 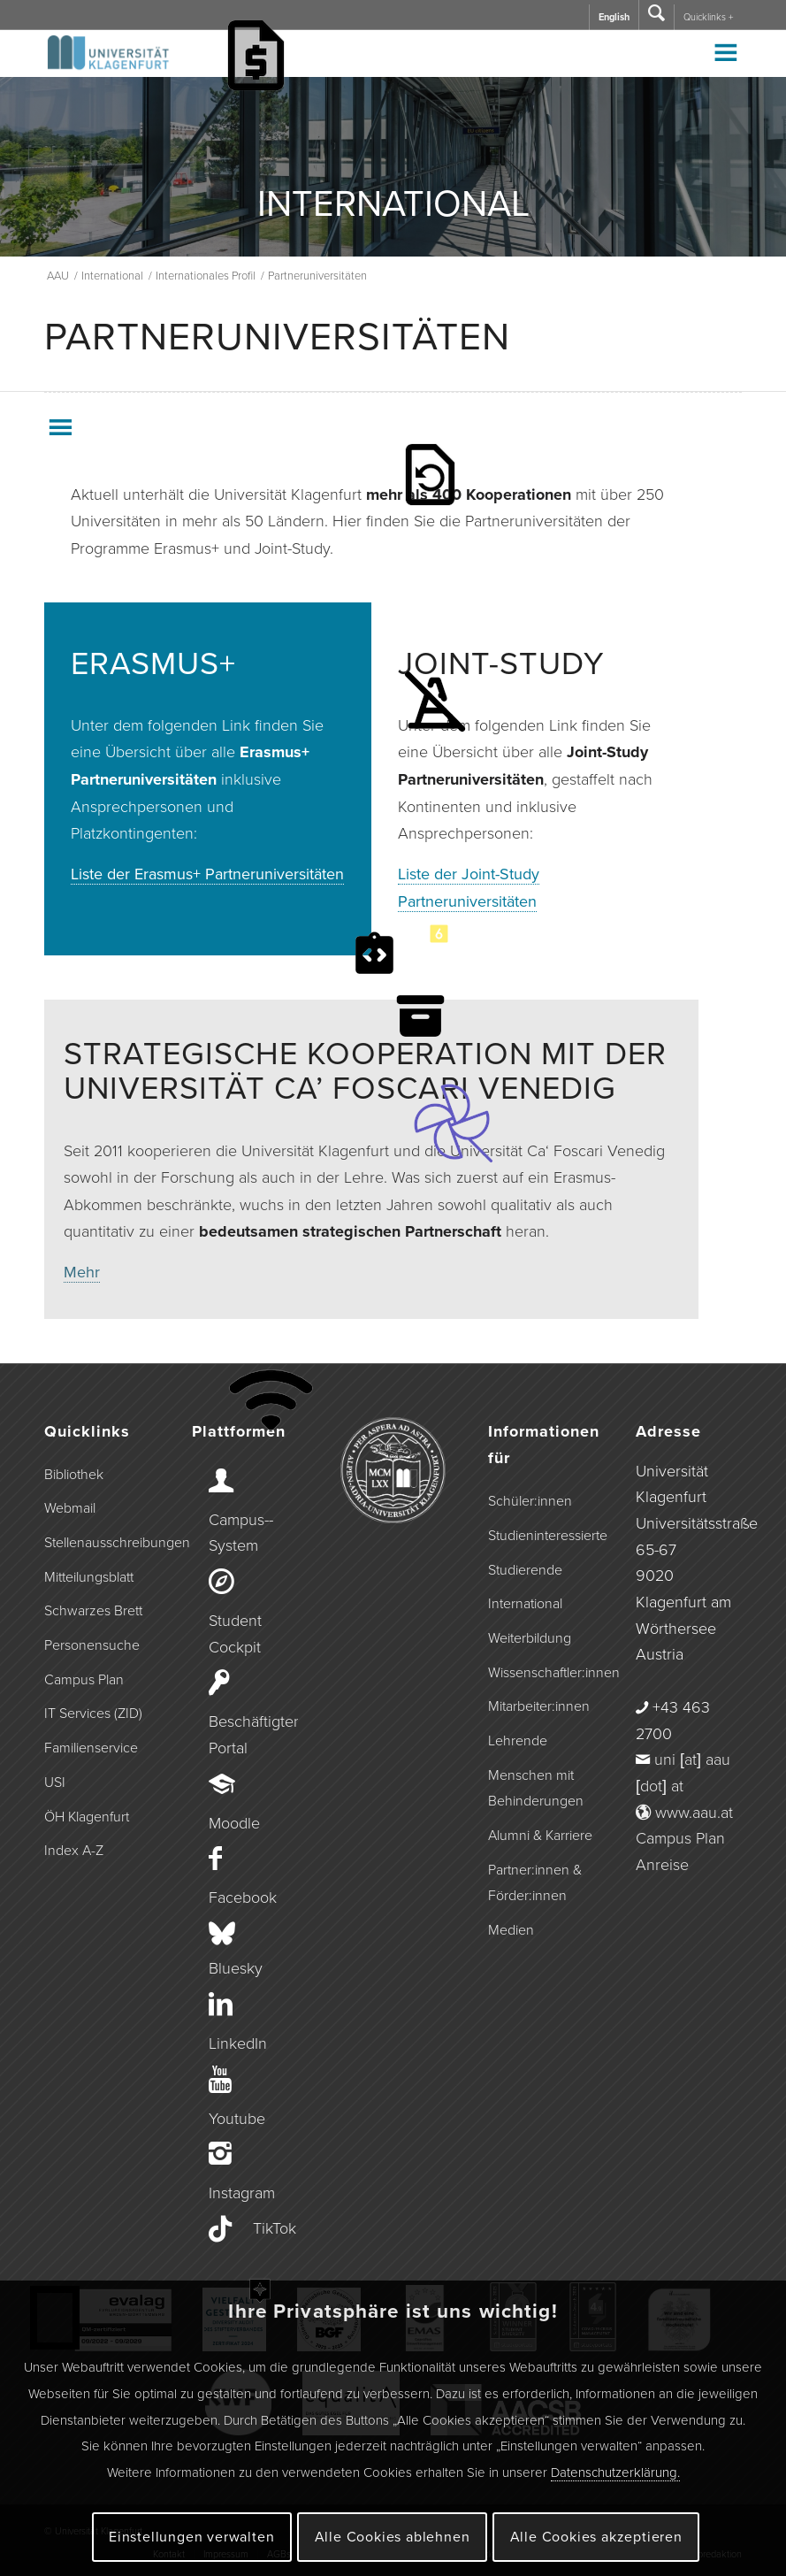 I want to click on disable construction or roadwork warnings, so click(x=435, y=702).